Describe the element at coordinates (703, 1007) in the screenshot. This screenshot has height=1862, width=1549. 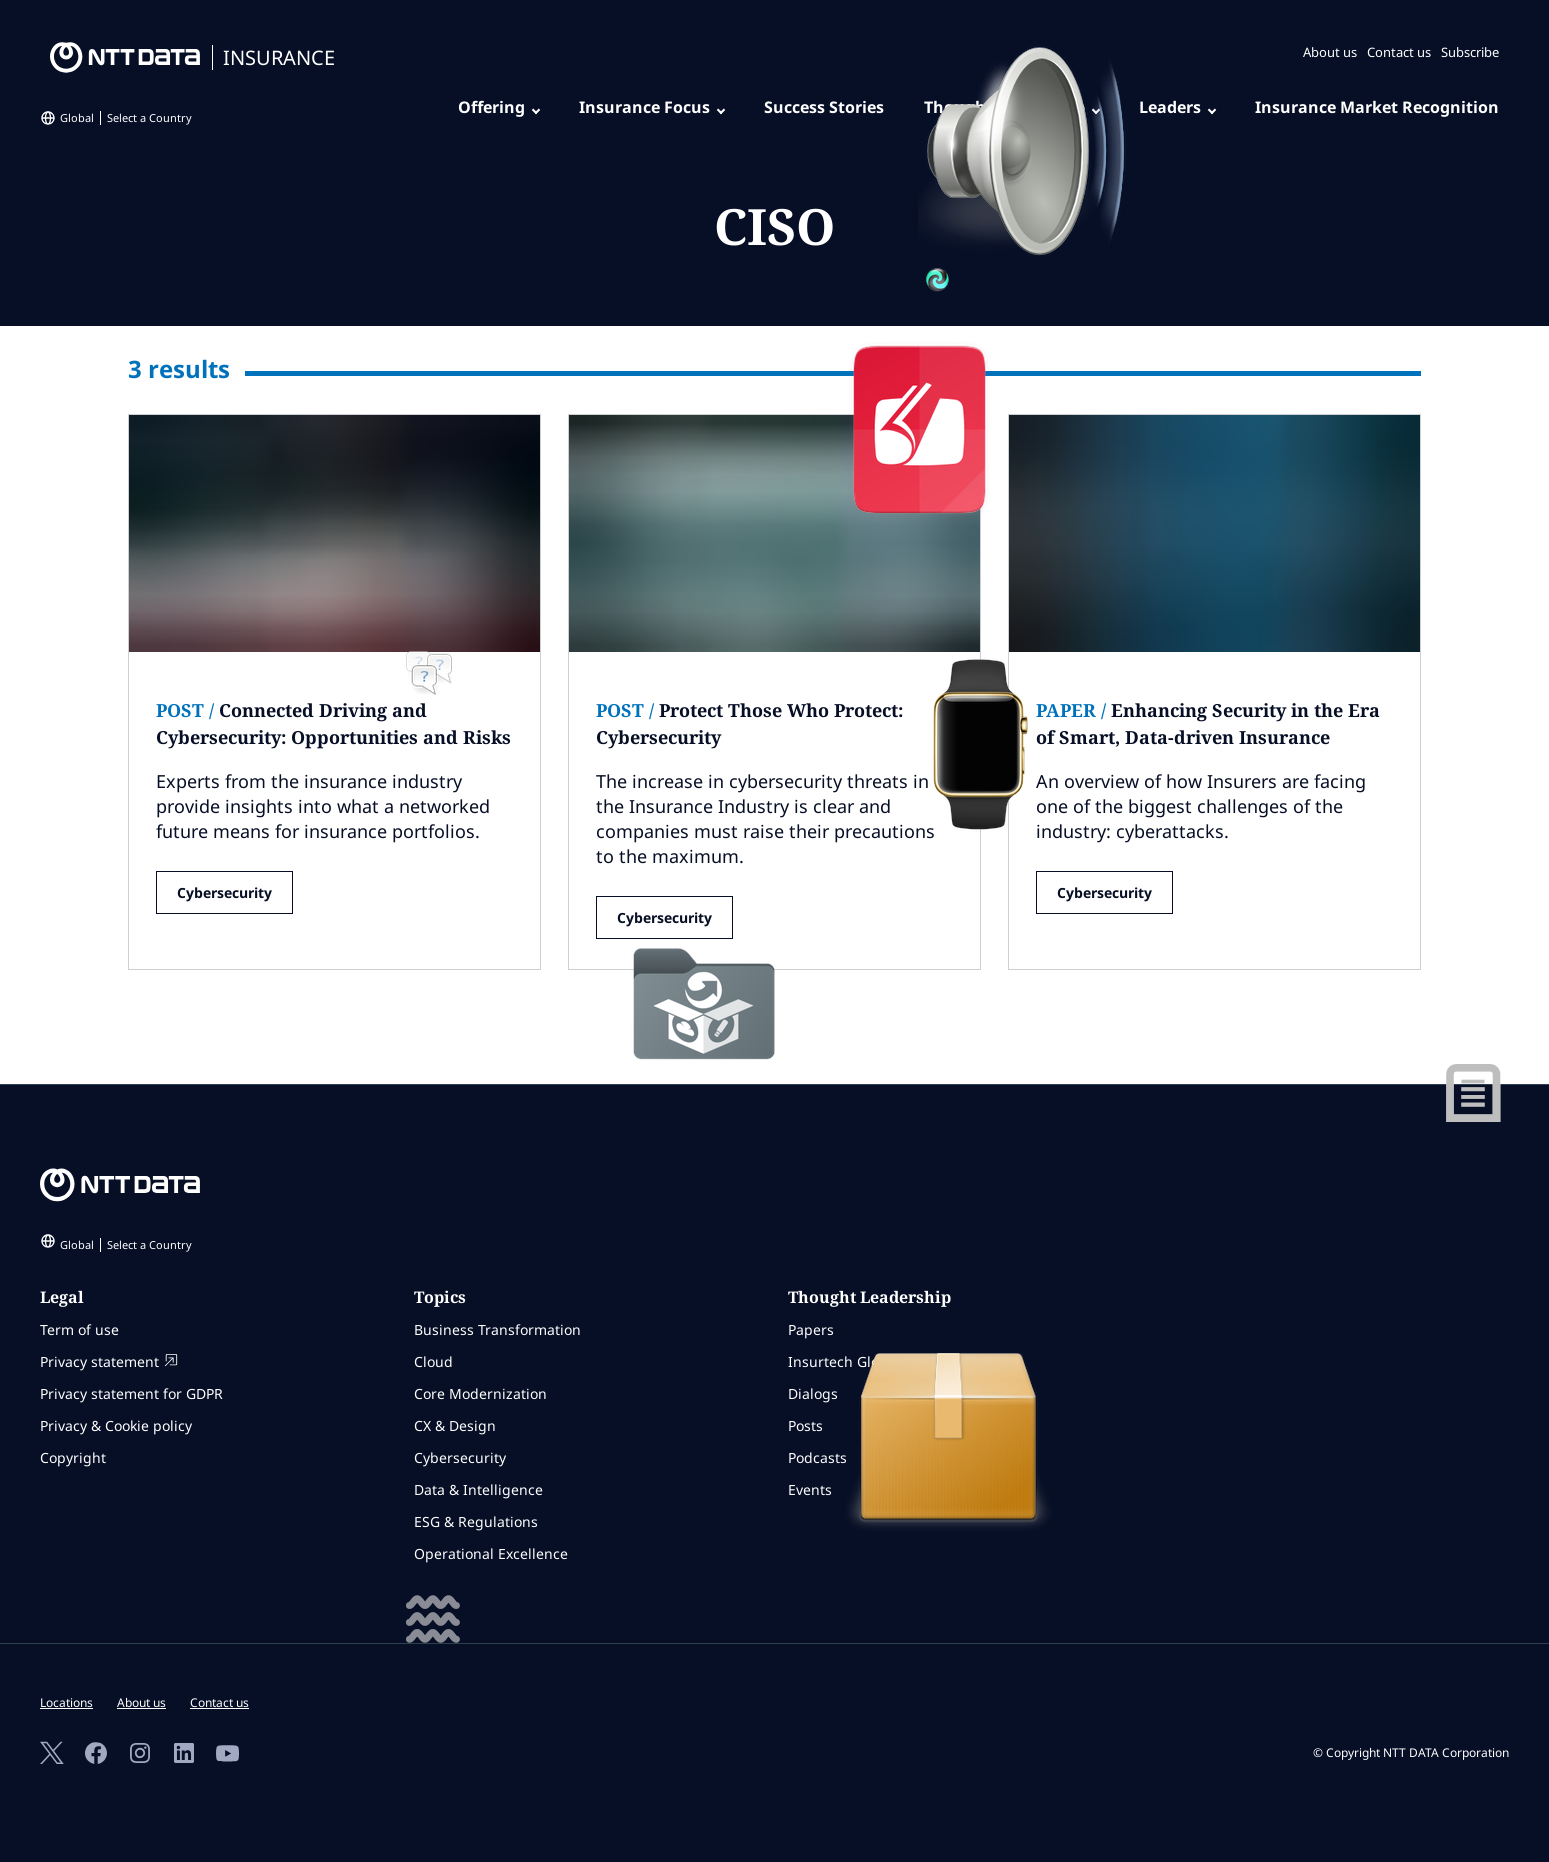
I see `open portableapps folder` at that location.